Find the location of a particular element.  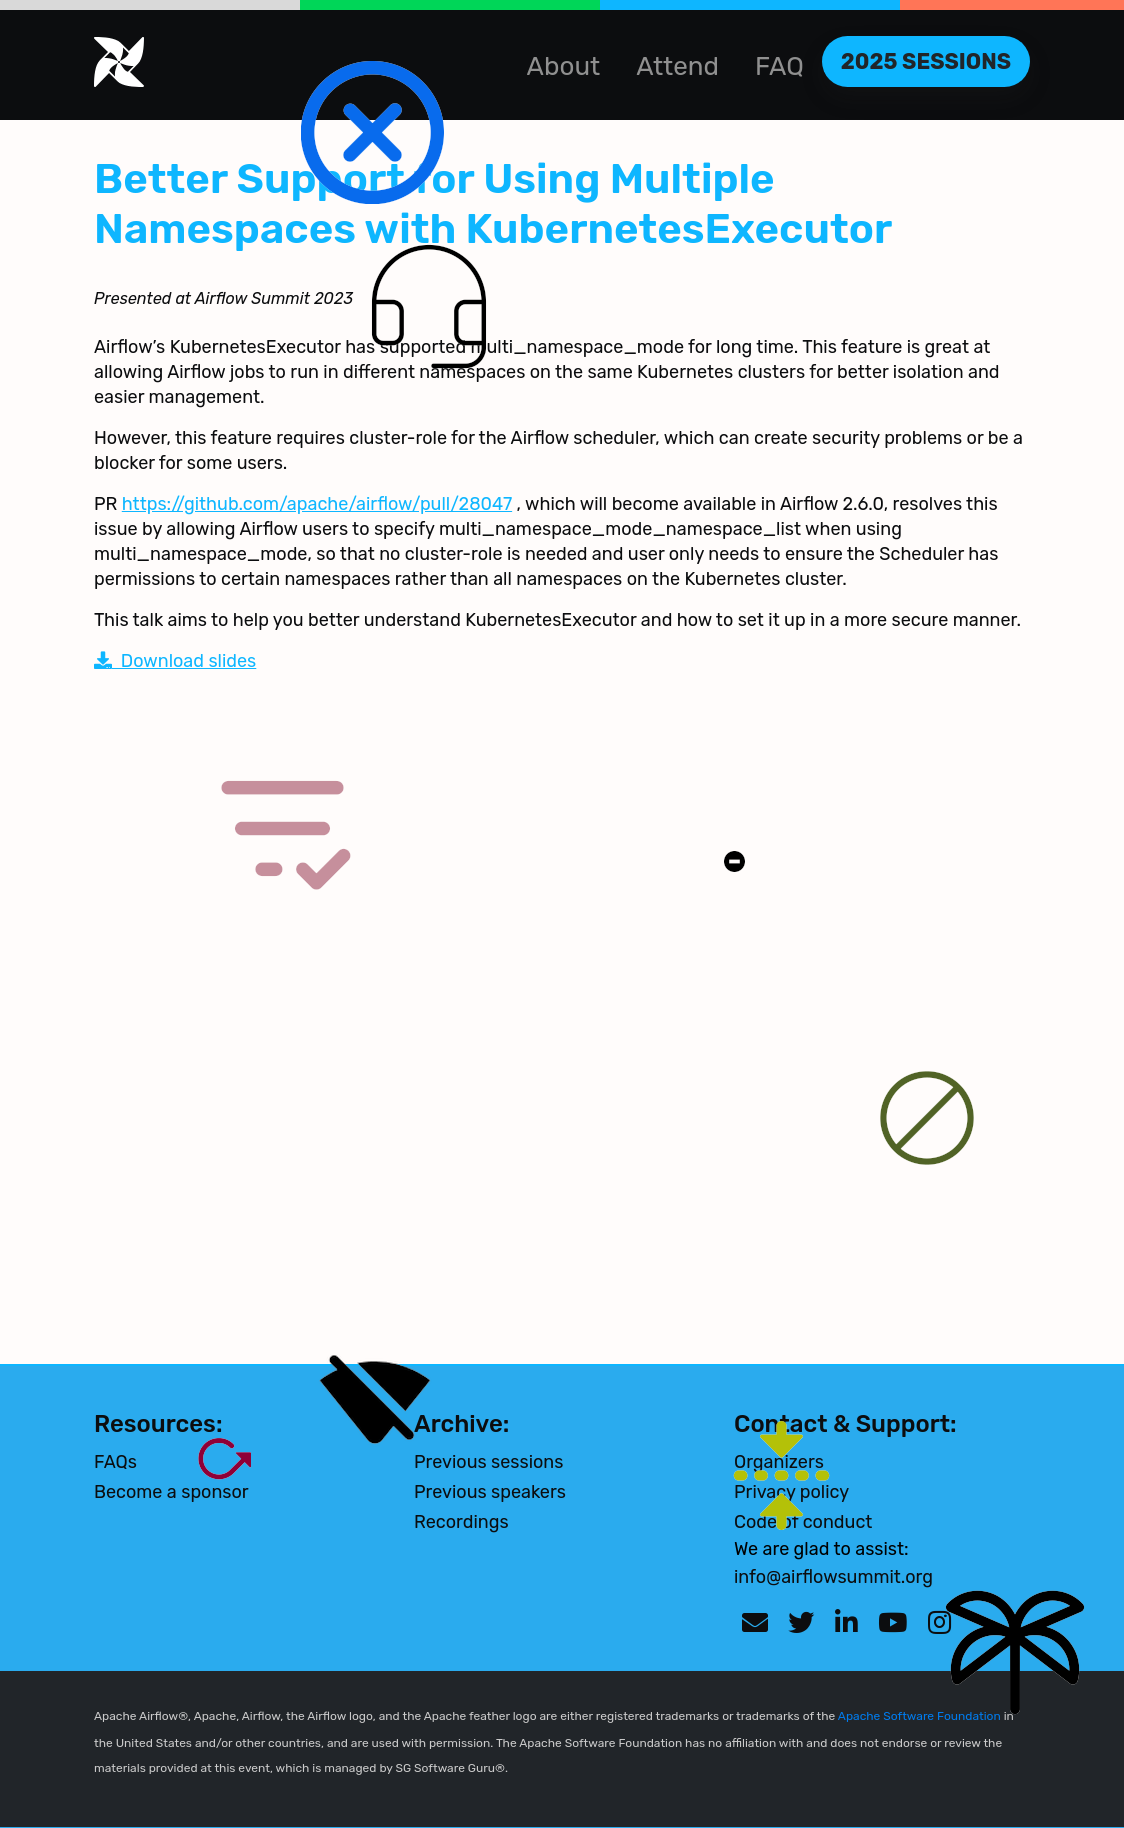

filter applied successfully is located at coordinates (282, 828).